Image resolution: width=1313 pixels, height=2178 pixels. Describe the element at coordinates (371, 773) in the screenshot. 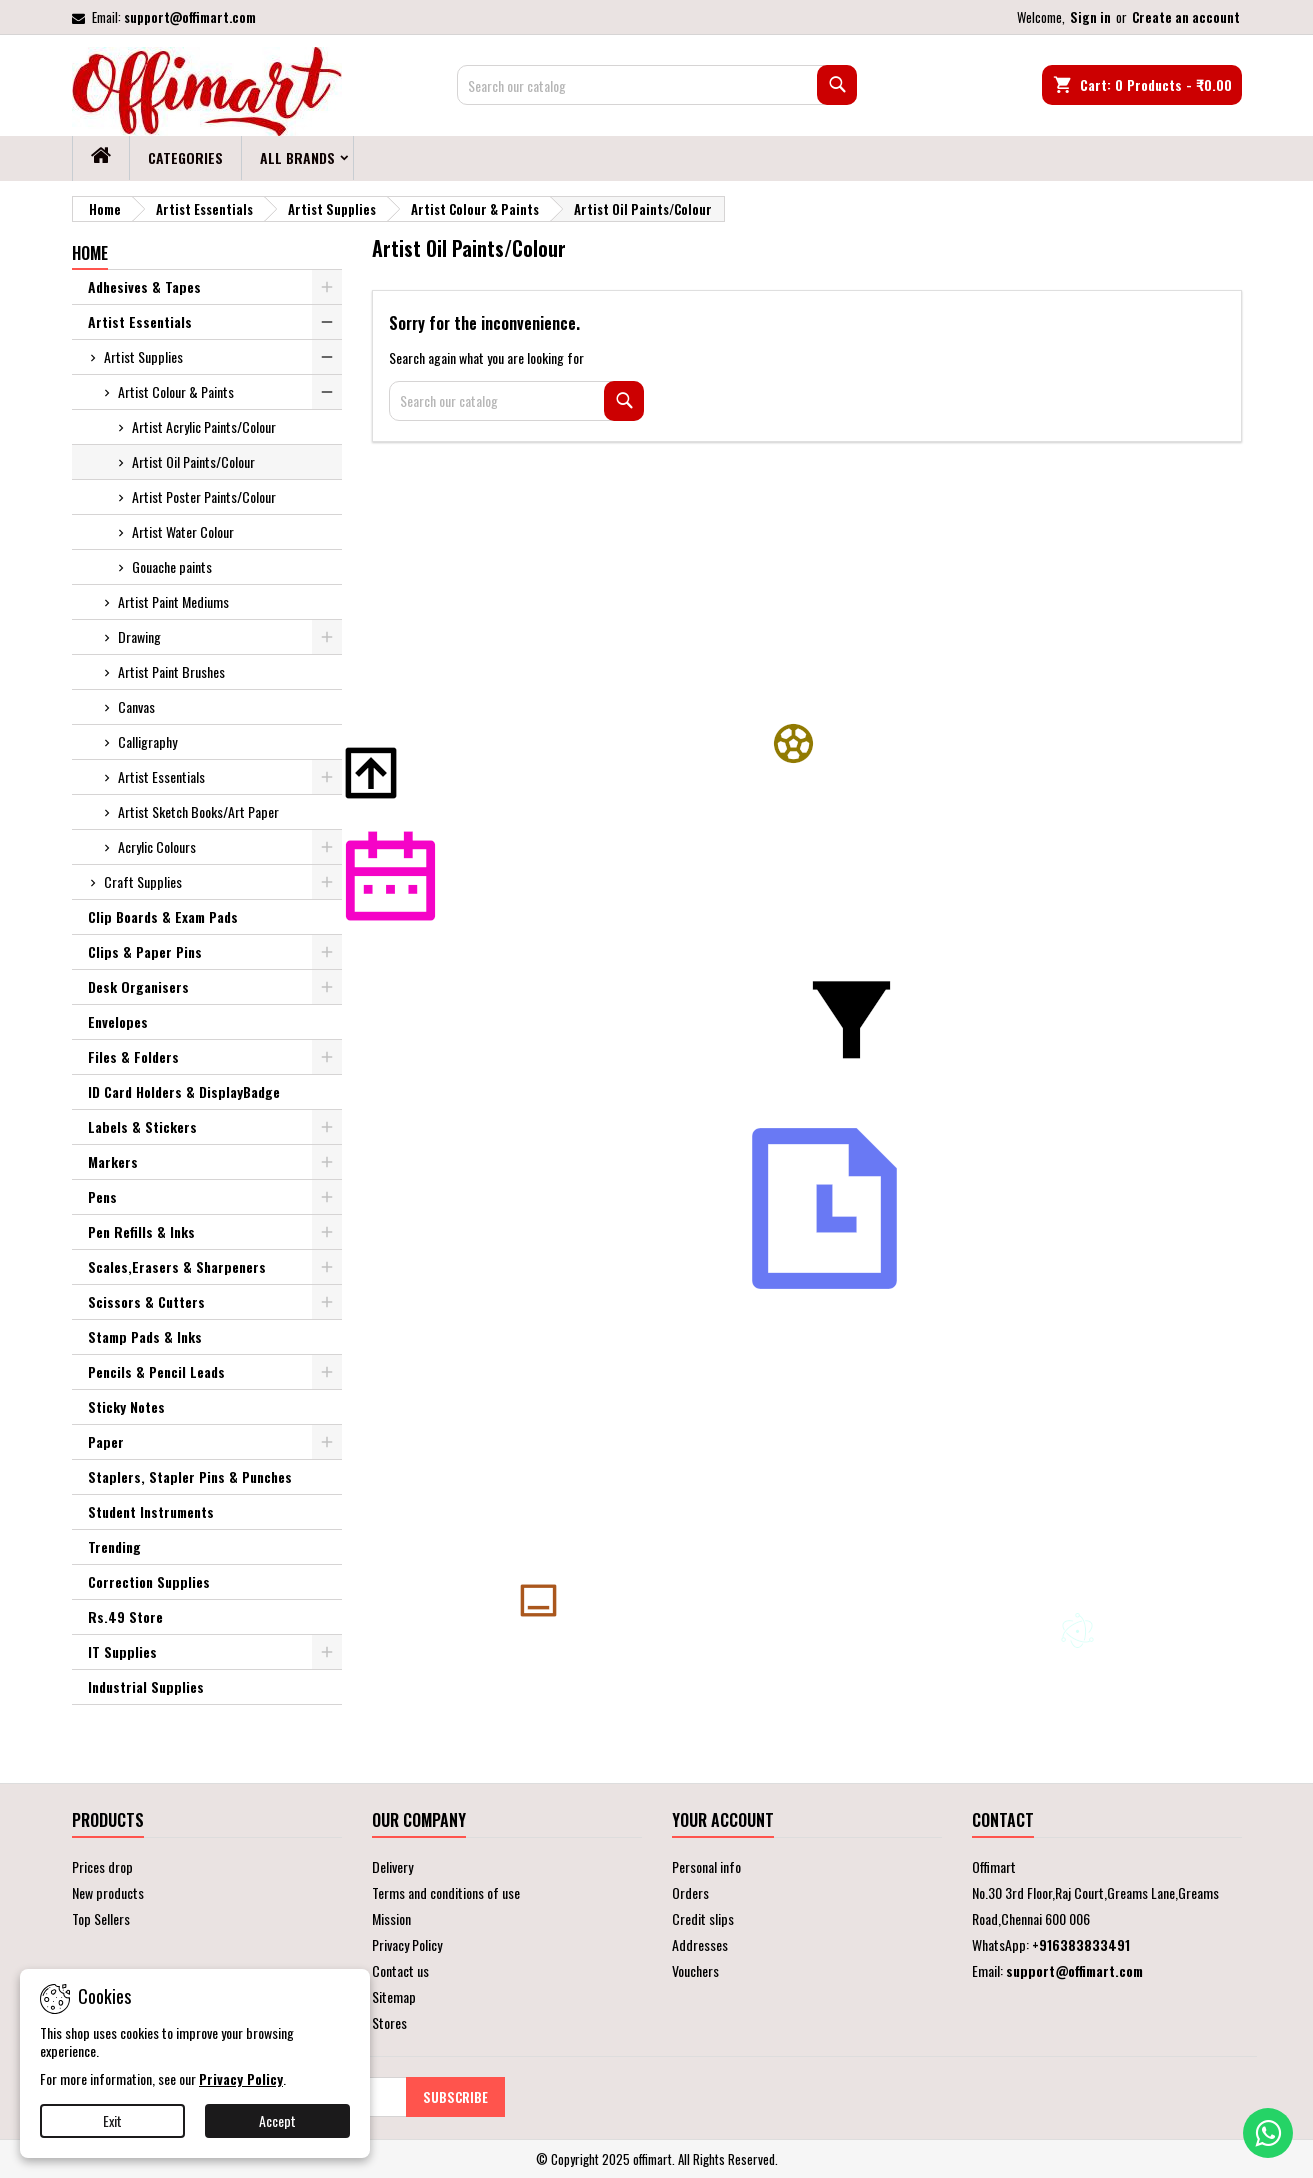

I see `upload a file or content` at that location.